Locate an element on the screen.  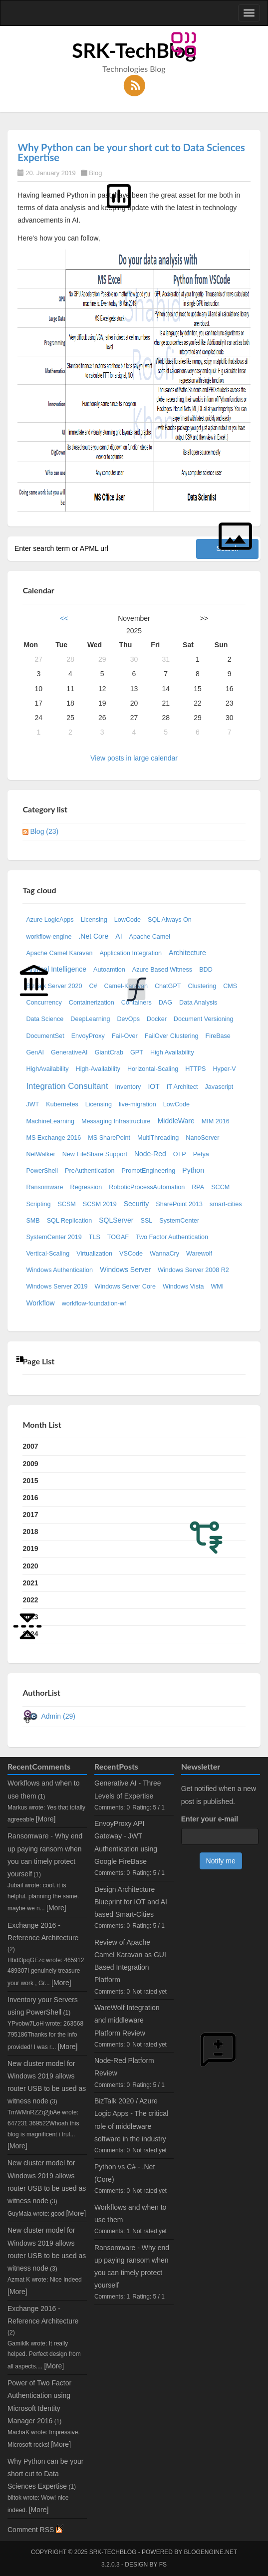
flip image vertically is located at coordinates (27, 1626).